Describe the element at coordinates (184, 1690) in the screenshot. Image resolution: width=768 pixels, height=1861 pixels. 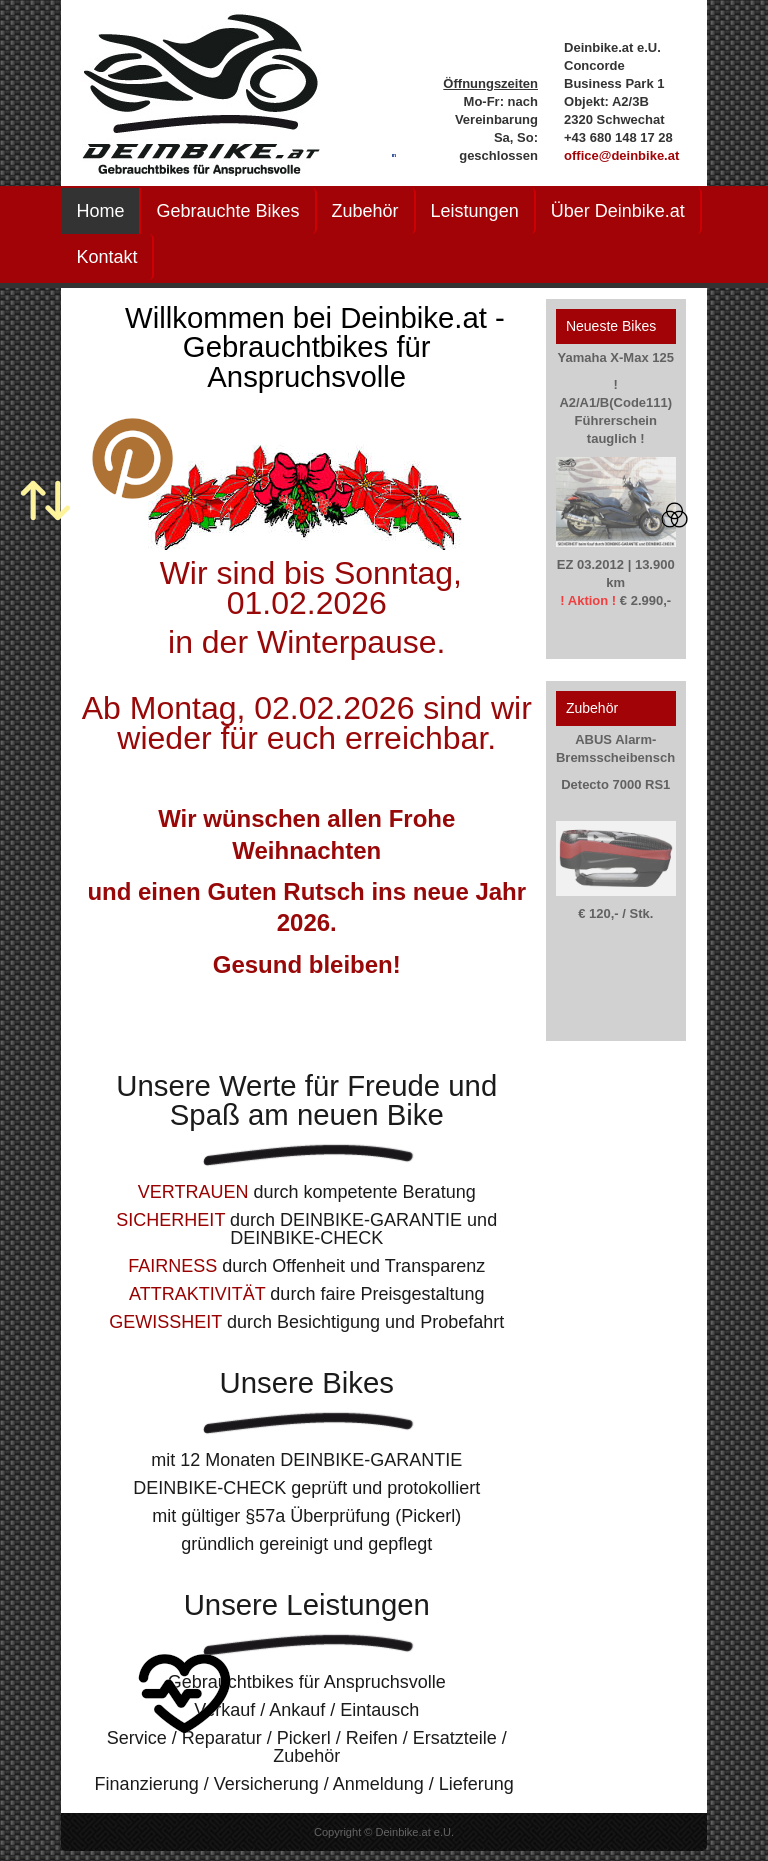
I see `view health or fitness data` at that location.